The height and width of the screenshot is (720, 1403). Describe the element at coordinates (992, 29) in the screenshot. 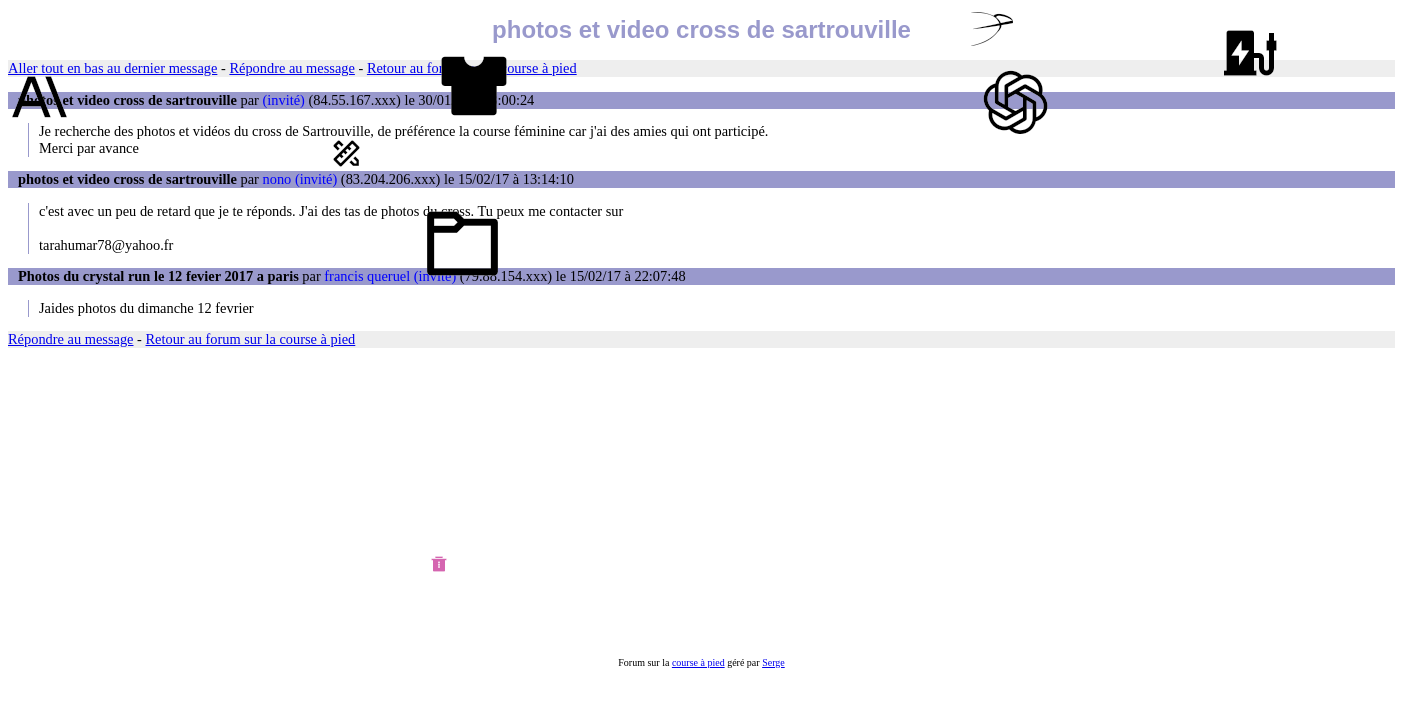

I see `EPEL (Extra Packages for Enterprise Linux) project logo` at that location.